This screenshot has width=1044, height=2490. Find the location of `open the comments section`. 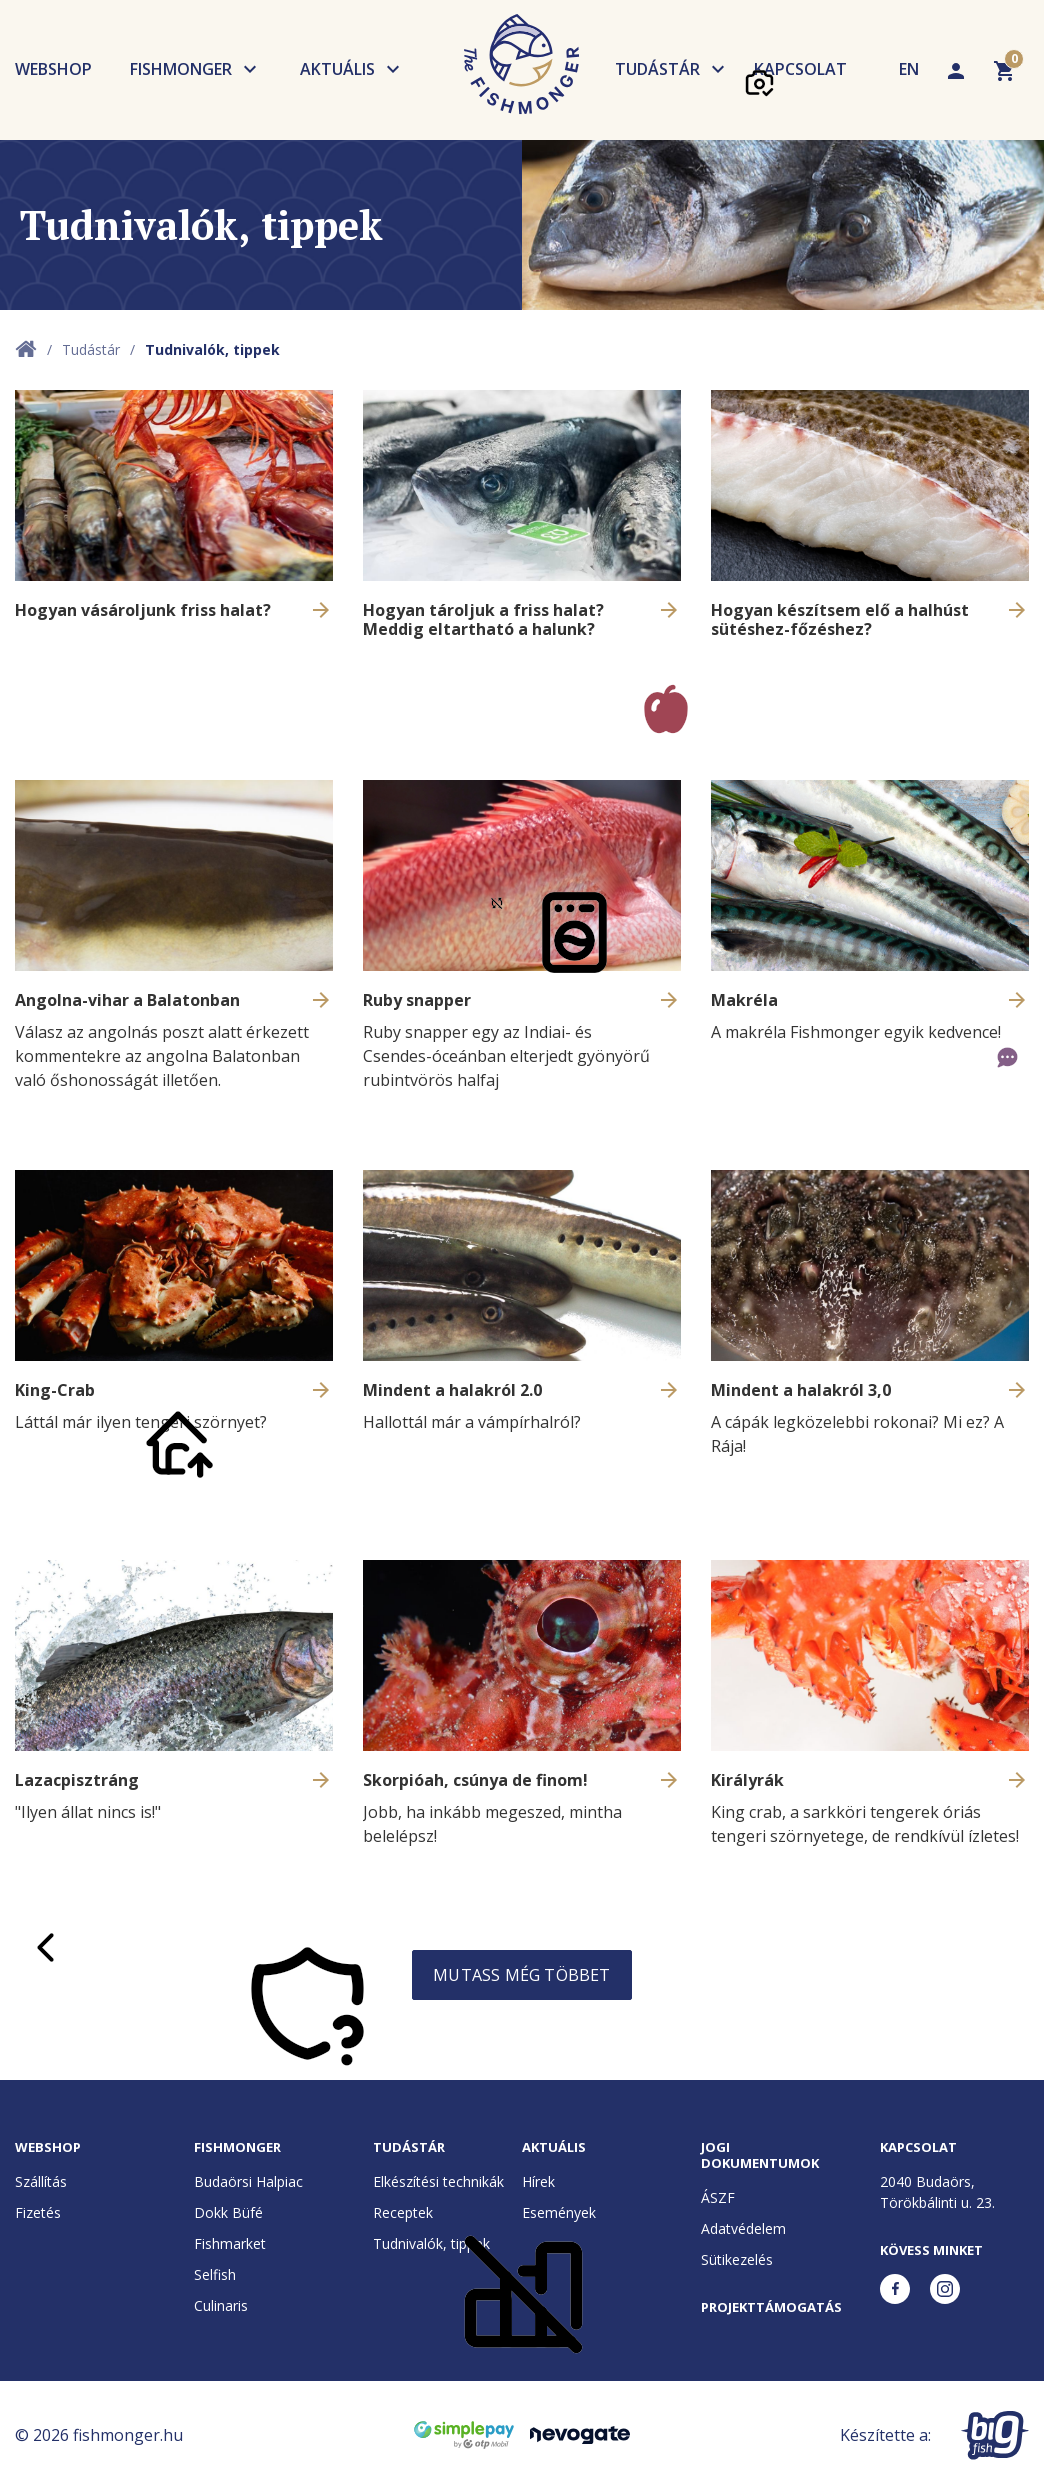

open the comments section is located at coordinates (1007, 1057).